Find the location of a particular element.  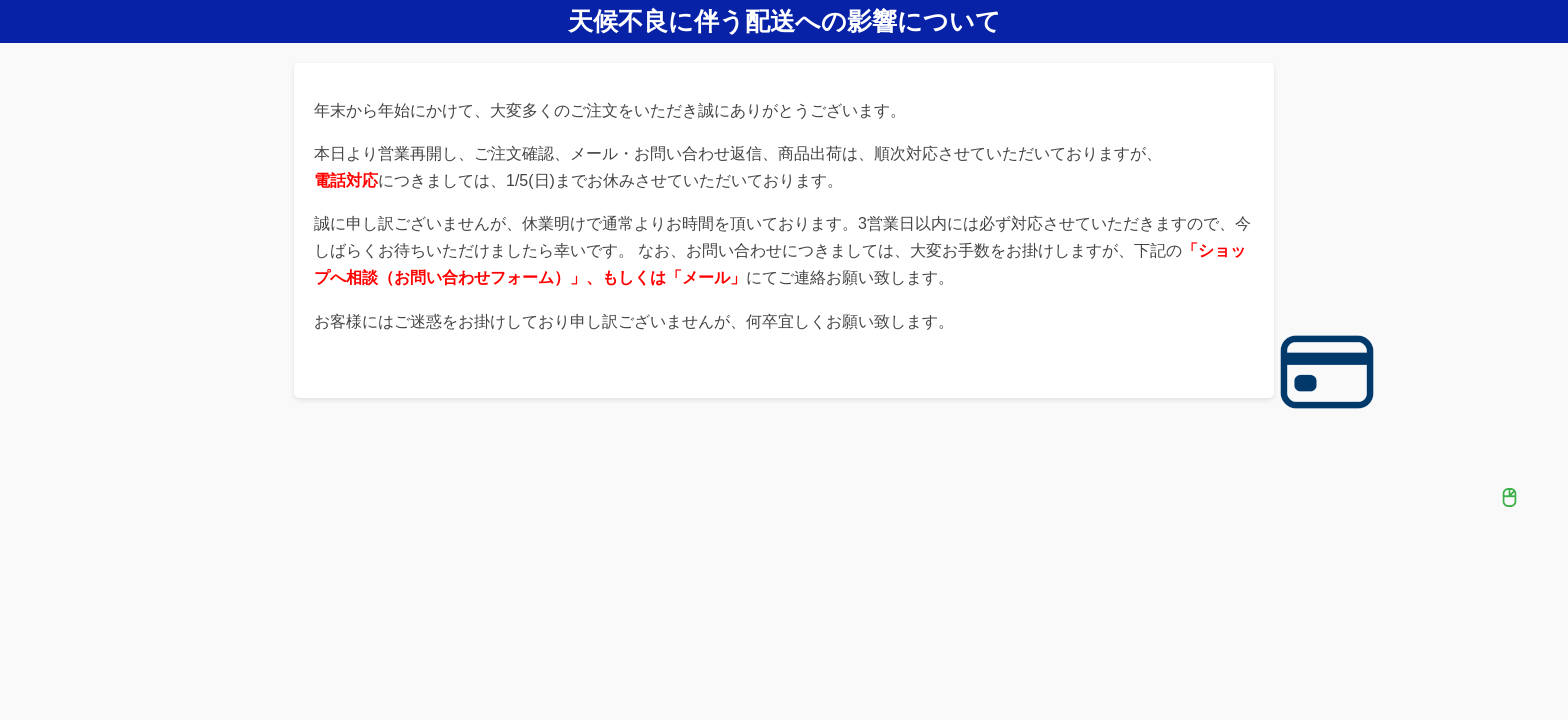

access payment methods is located at coordinates (1327, 372).